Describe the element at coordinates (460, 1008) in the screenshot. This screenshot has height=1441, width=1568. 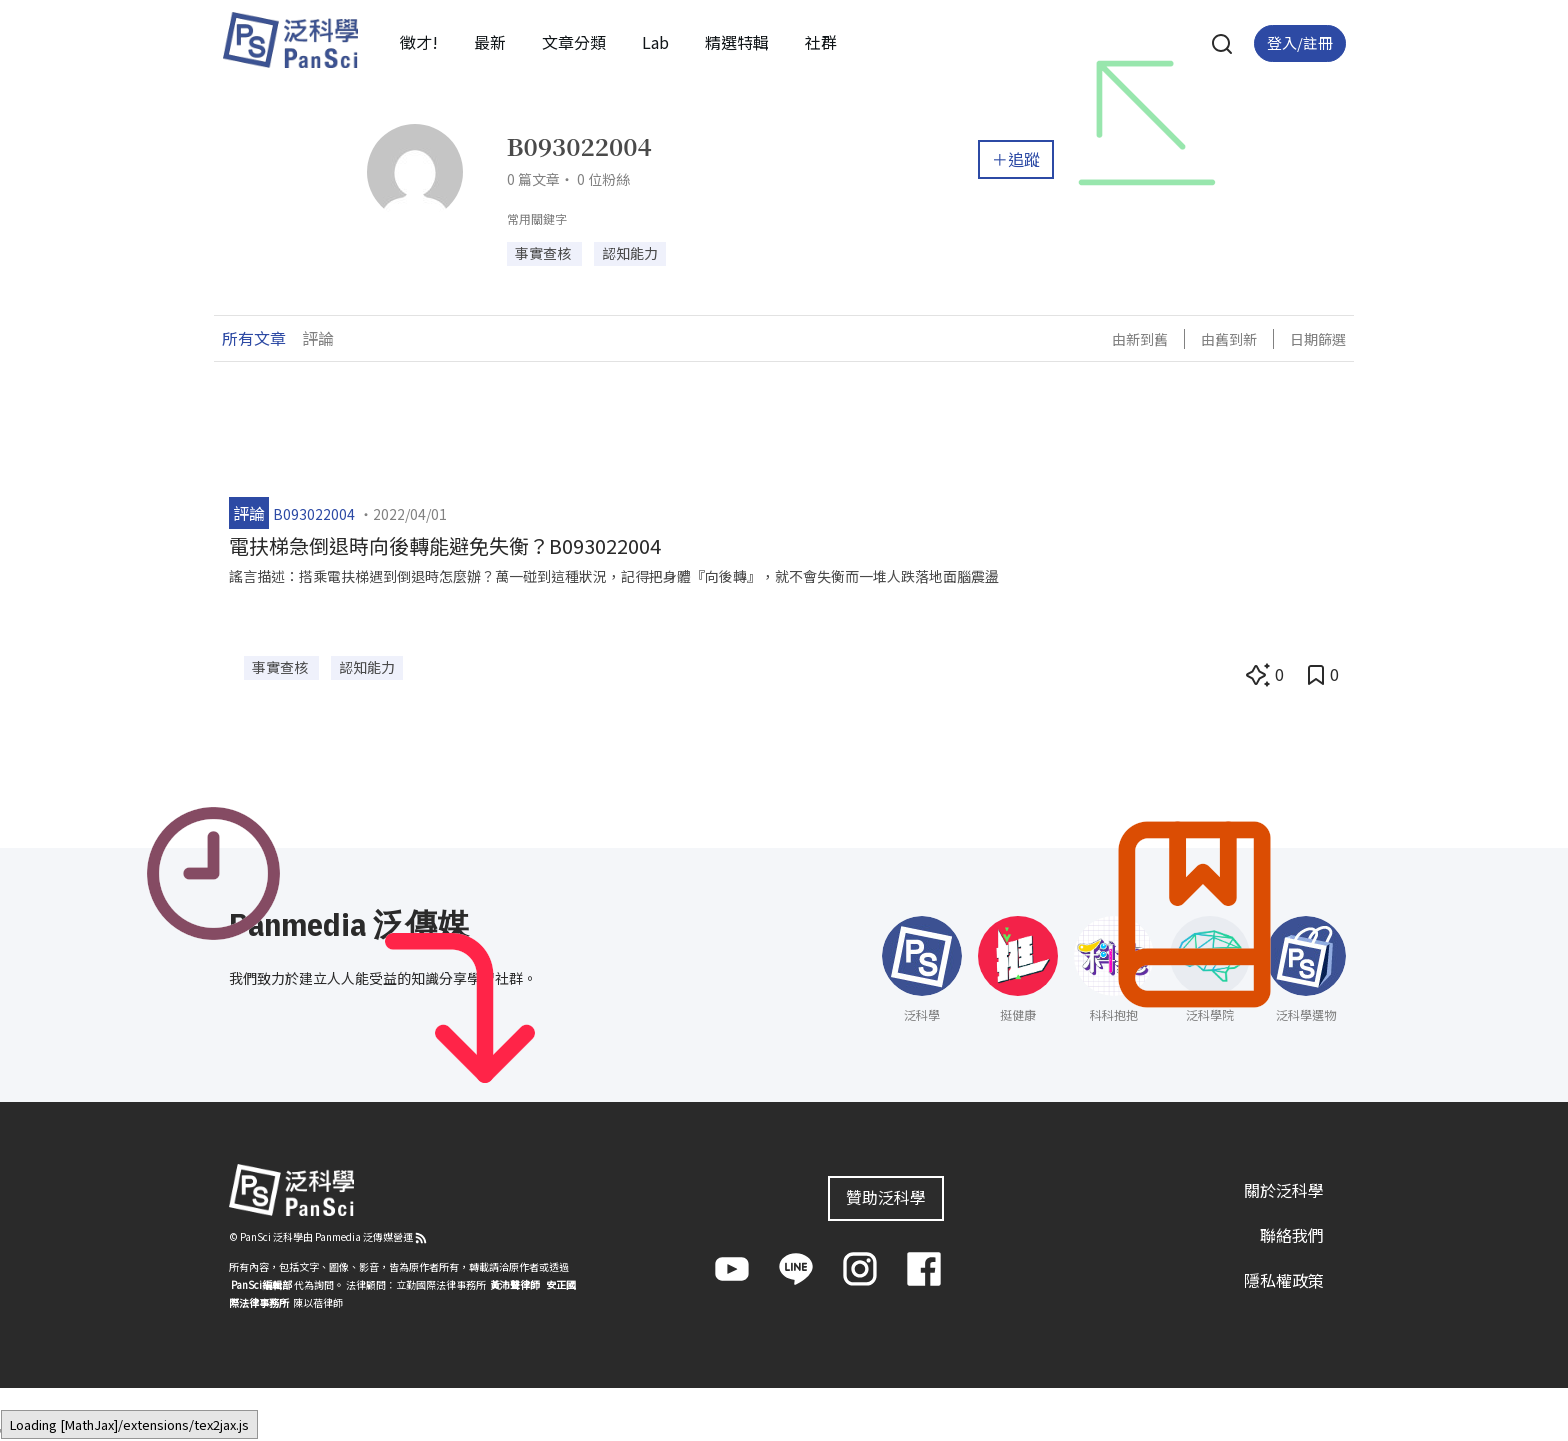
I see `navigate right then down` at that location.